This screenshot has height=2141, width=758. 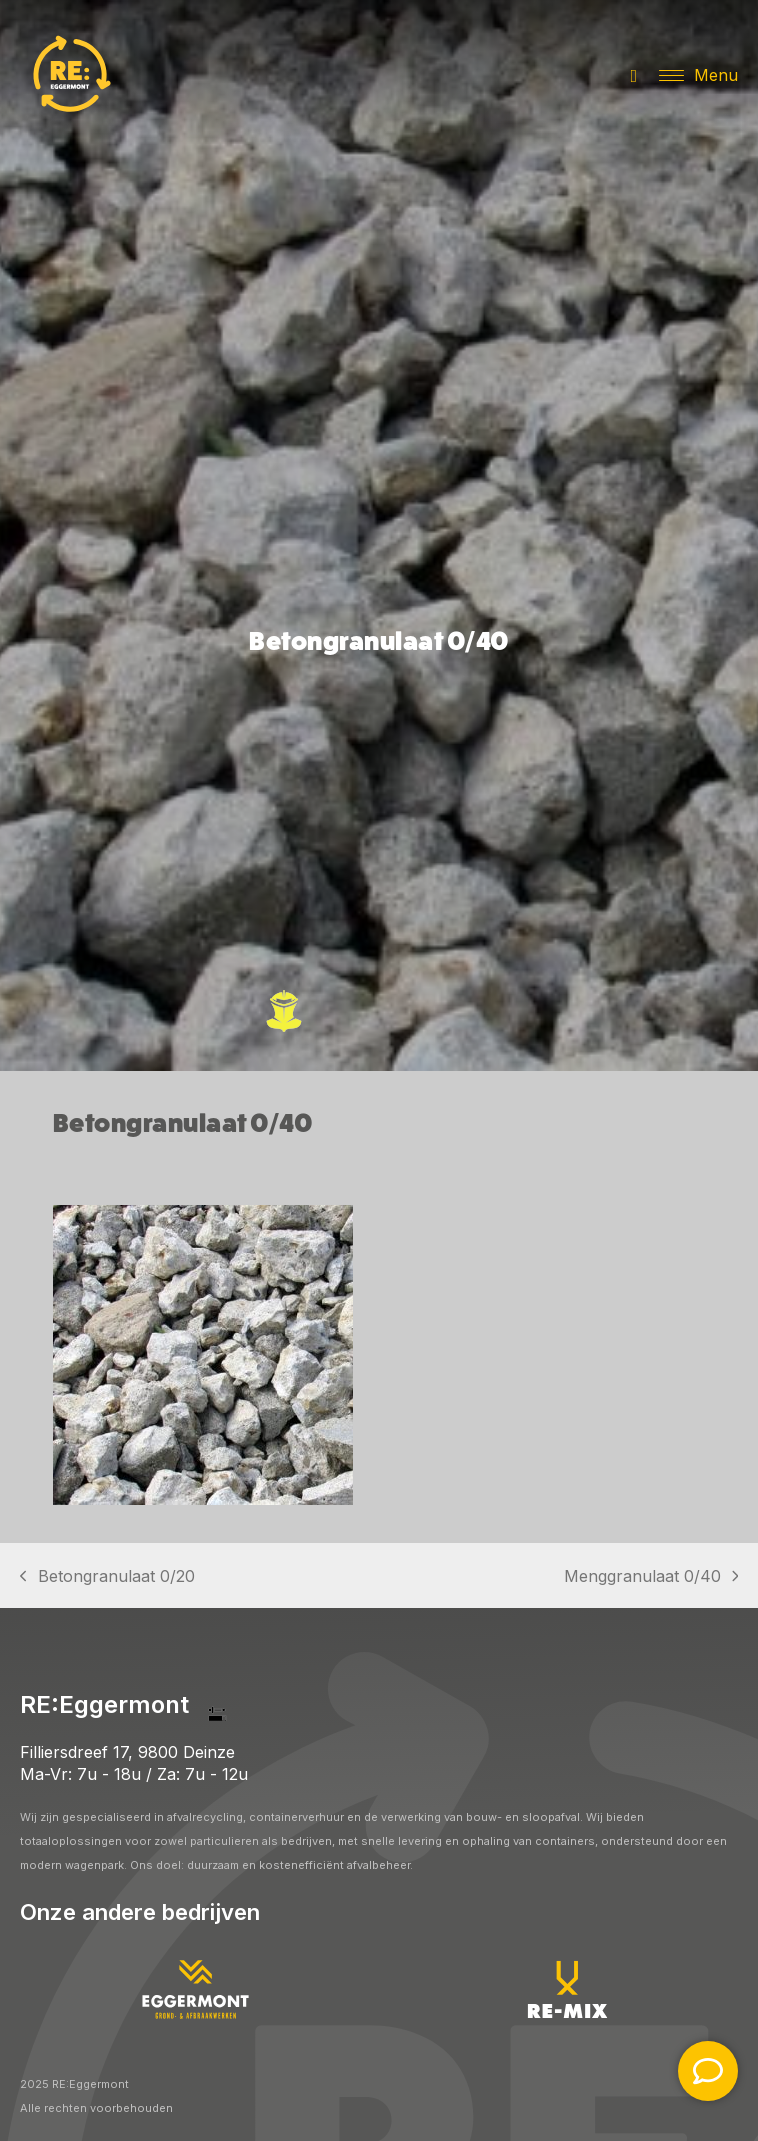 I want to click on indicates current attack power level, so click(x=217, y=1713).